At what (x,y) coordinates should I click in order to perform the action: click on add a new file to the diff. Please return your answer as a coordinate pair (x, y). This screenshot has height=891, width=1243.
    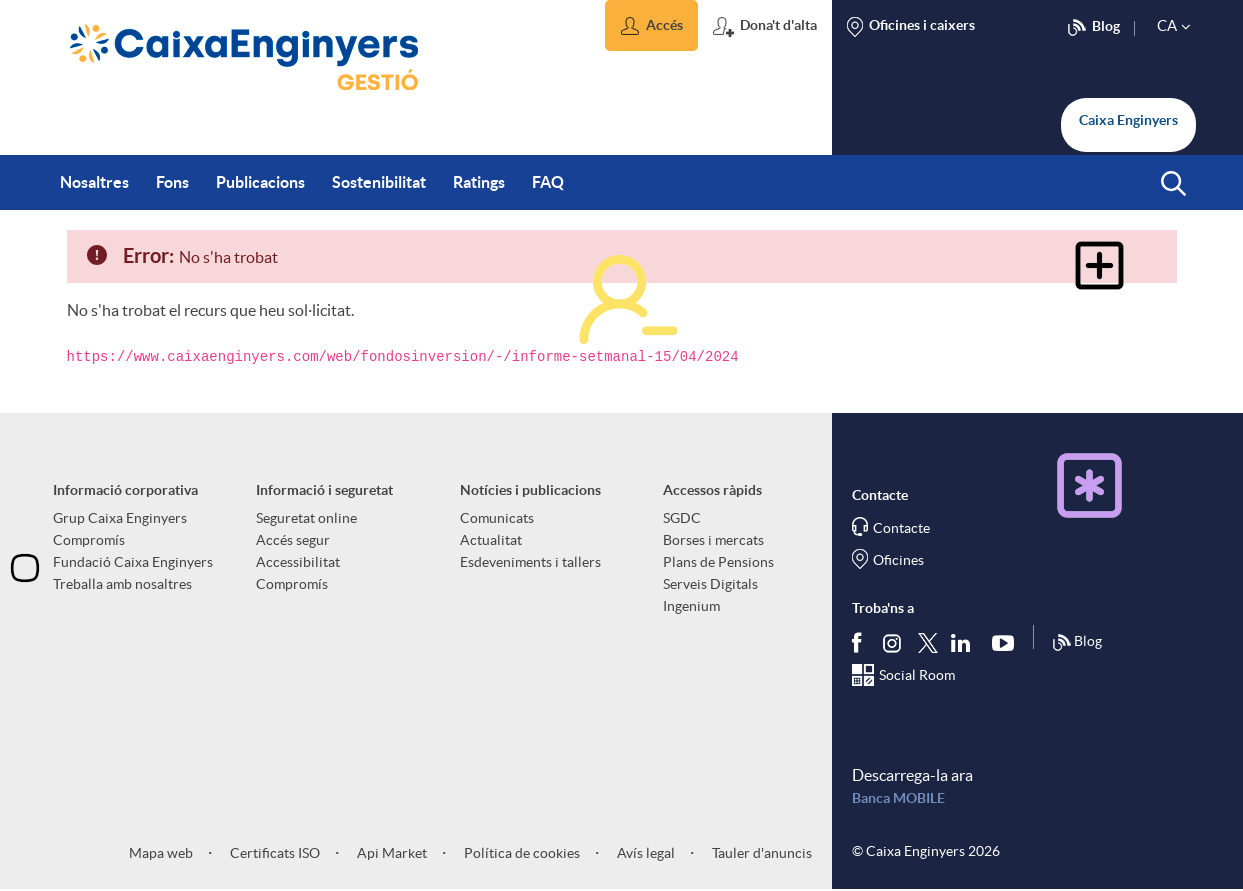
    Looking at the image, I should click on (1099, 265).